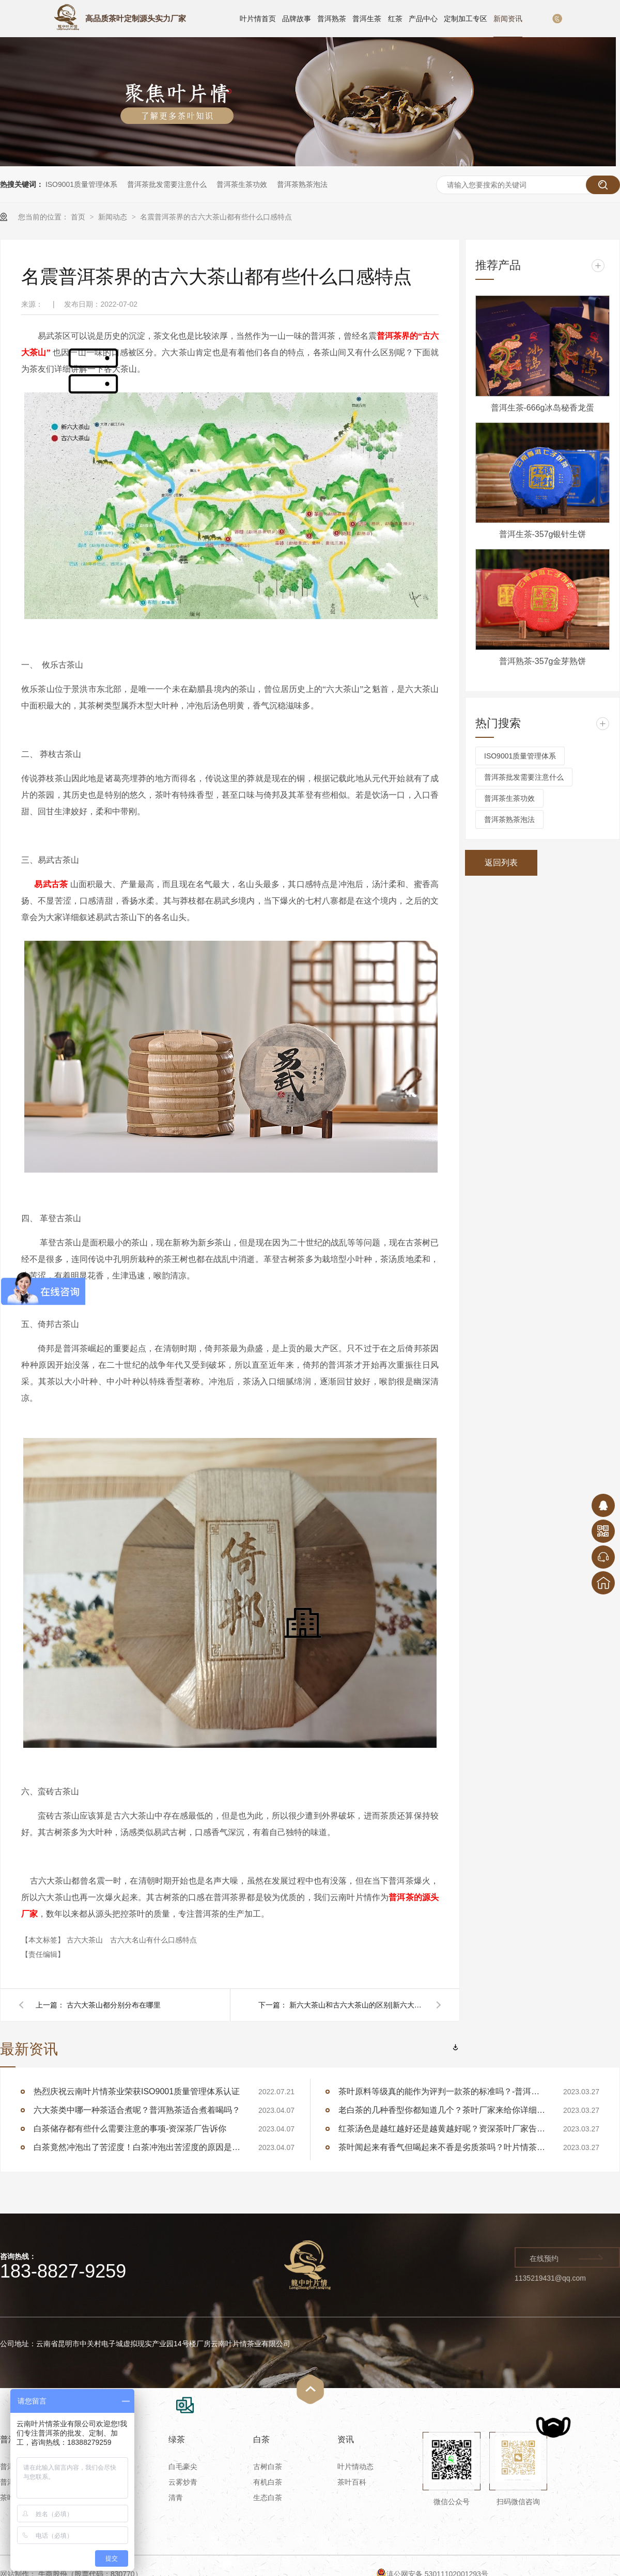 Image resolution: width=620 pixels, height=2576 pixels. What do you see at coordinates (303, 1623) in the screenshot?
I see `view apartment or residential listings` at bounding box center [303, 1623].